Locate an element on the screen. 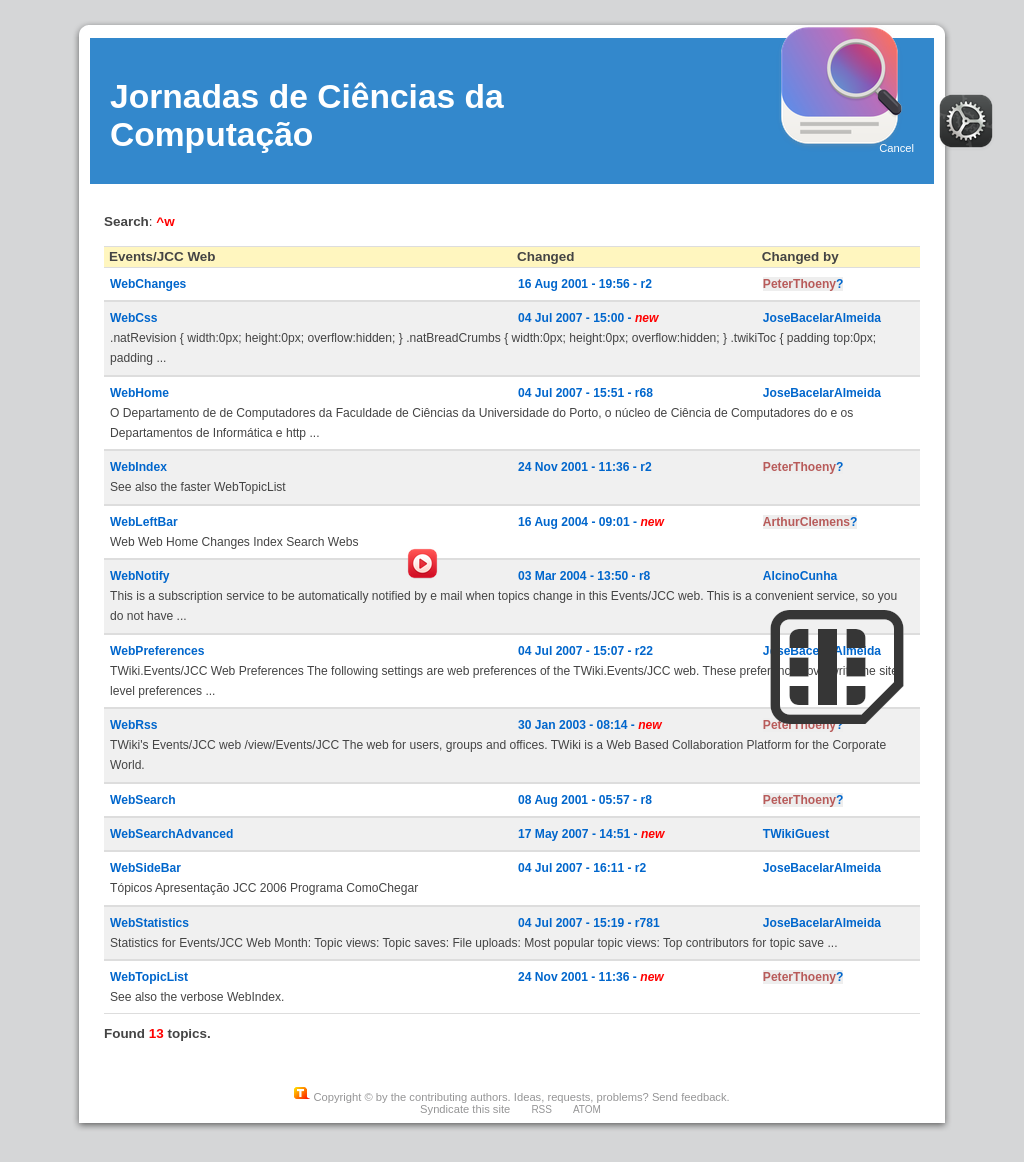 The height and width of the screenshot is (1162, 1024). open youtube music desktop app is located at coordinates (422, 563).